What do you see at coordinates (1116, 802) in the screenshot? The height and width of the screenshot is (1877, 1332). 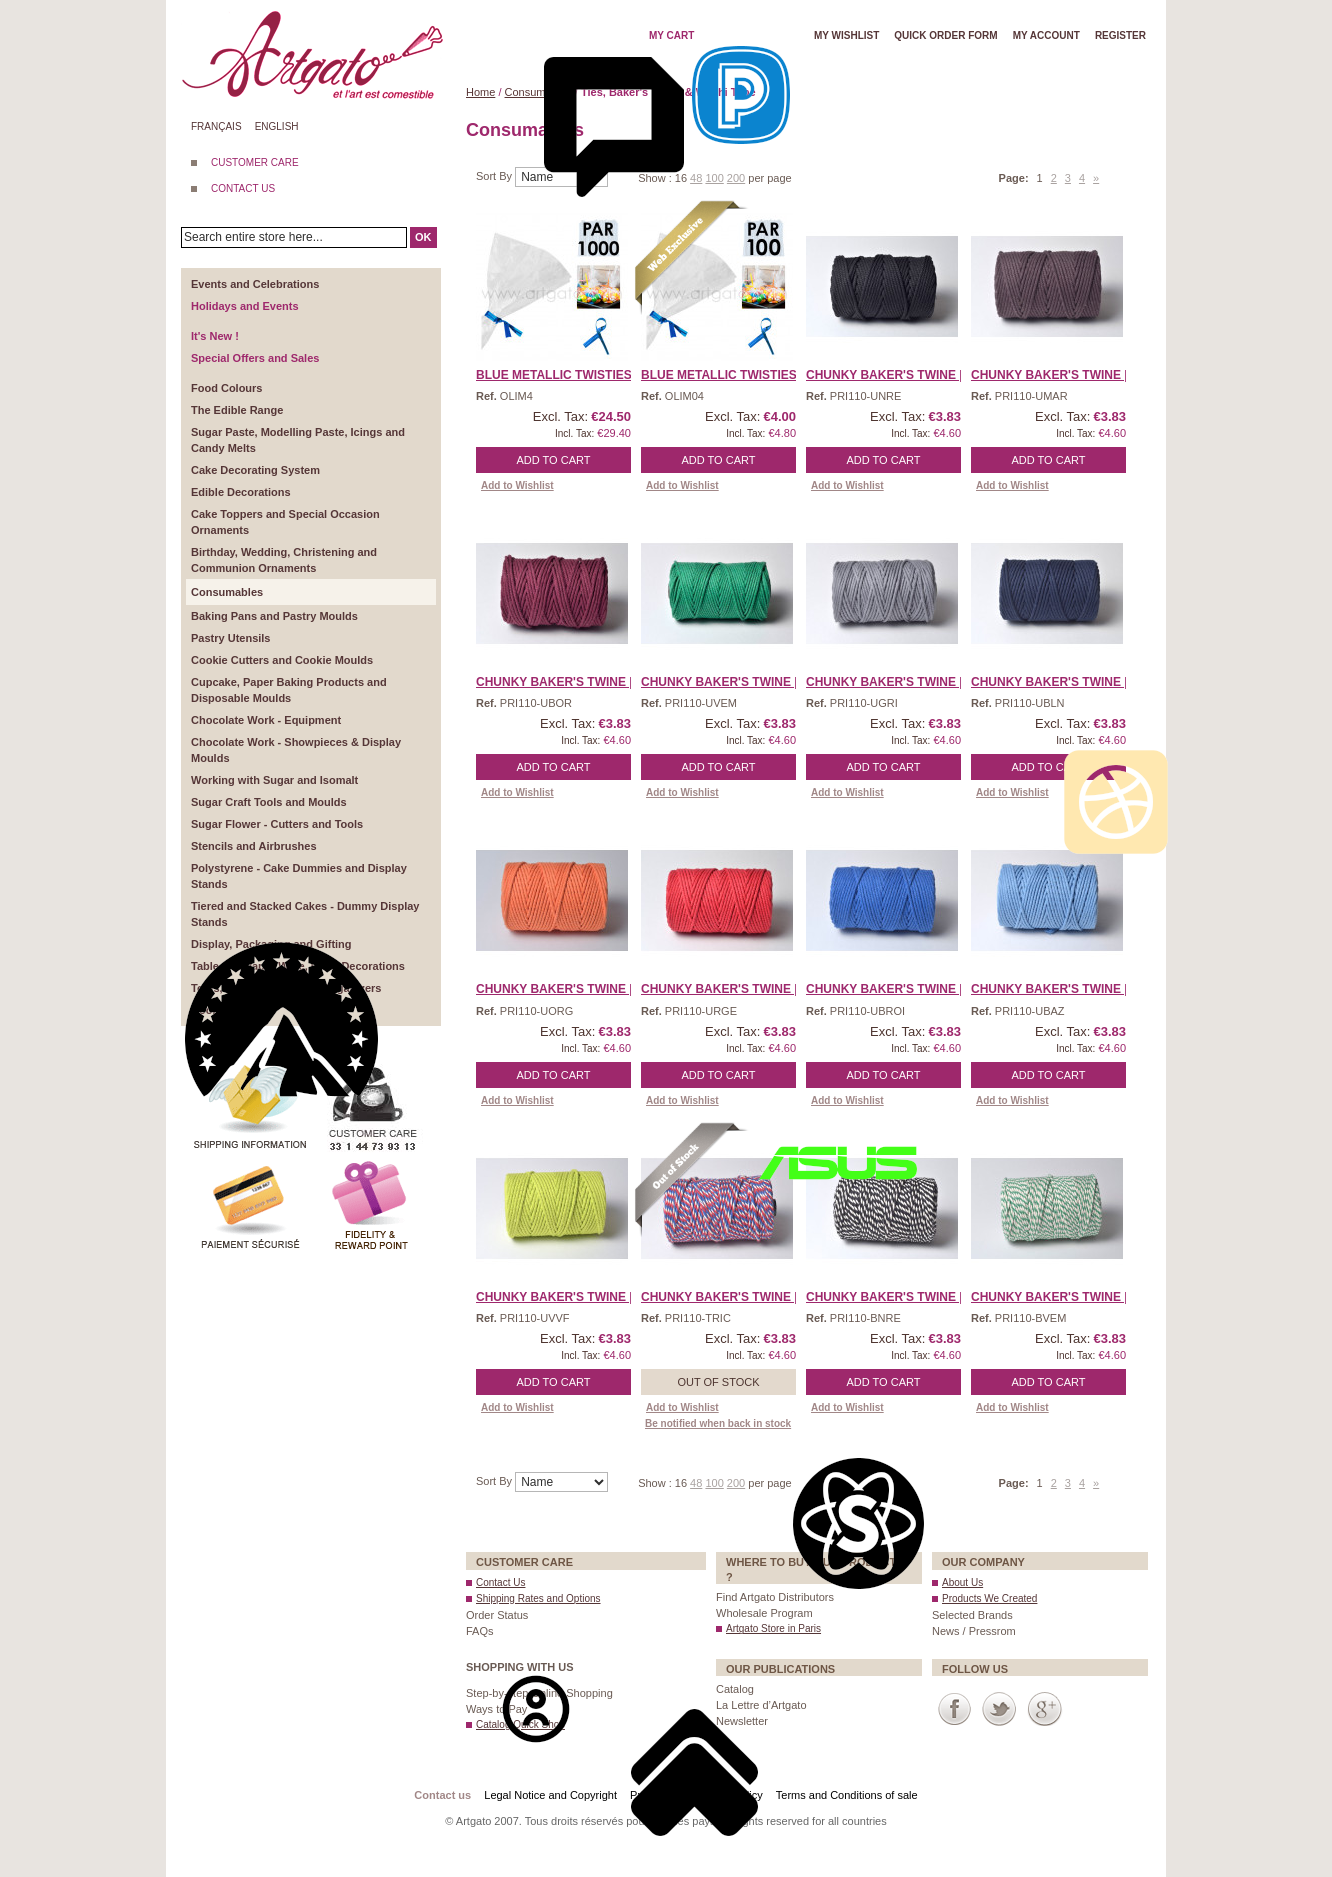 I see `link to dribbble profile` at bounding box center [1116, 802].